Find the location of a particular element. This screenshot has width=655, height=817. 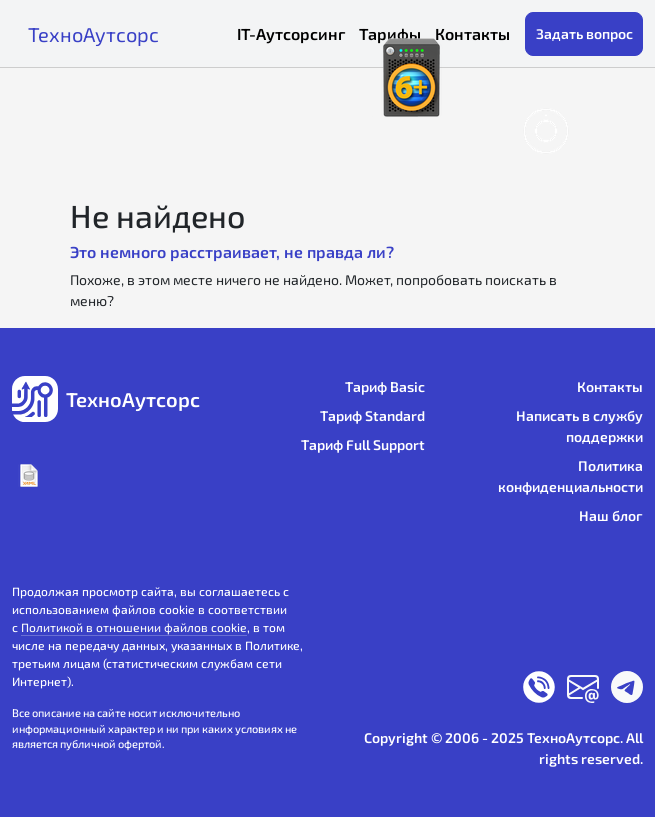

a yaml configuration file is located at coordinates (29, 476).